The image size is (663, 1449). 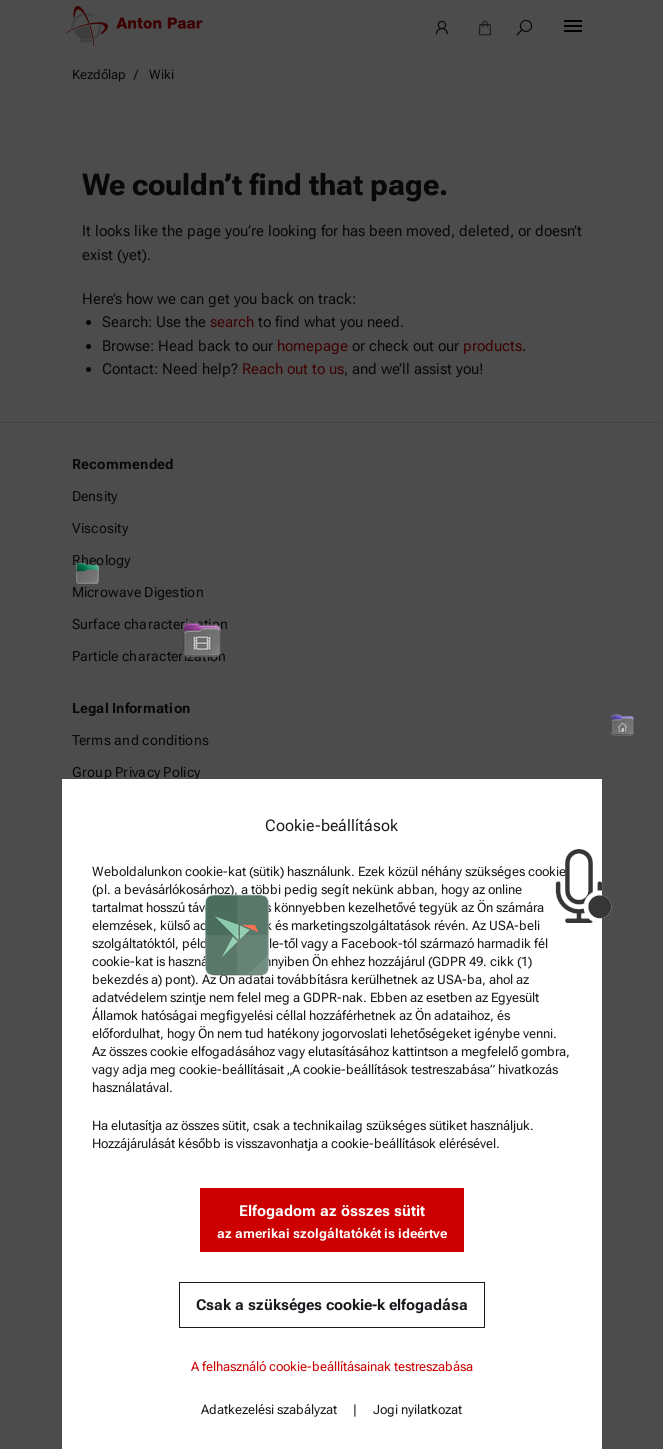 What do you see at coordinates (622, 724) in the screenshot?
I see `access your home folder` at bounding box center [622, 724].